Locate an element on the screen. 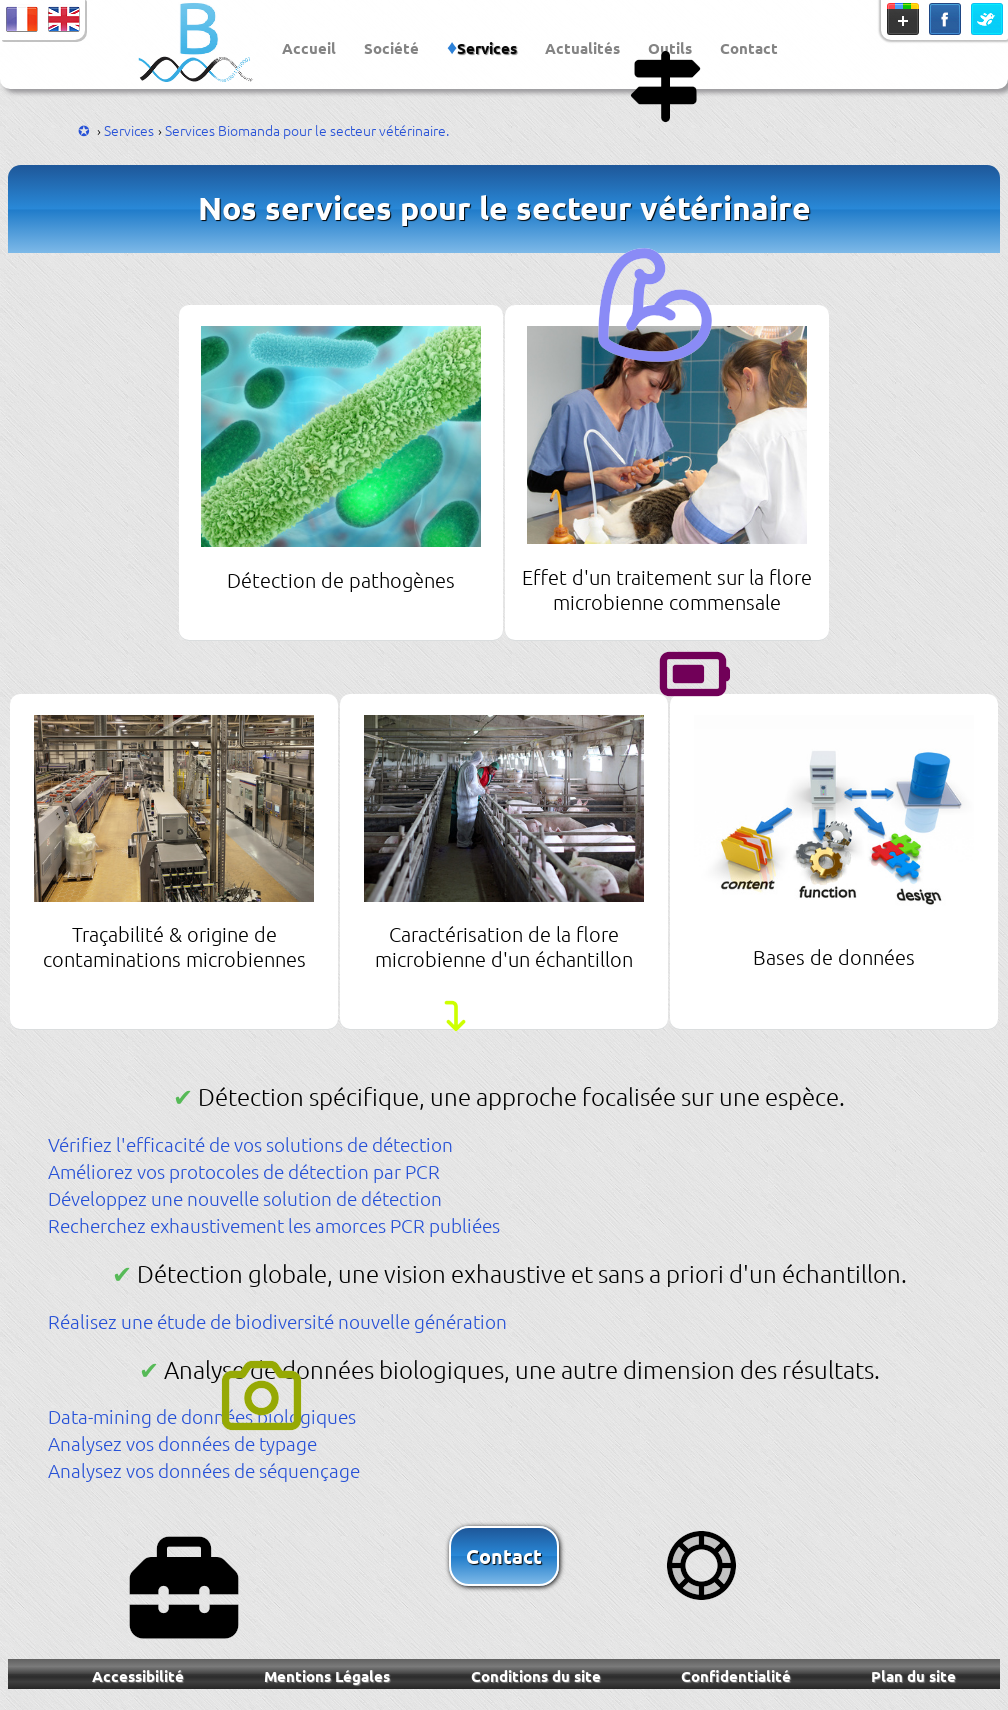  take a photo is located at coordinates (261, 1395).